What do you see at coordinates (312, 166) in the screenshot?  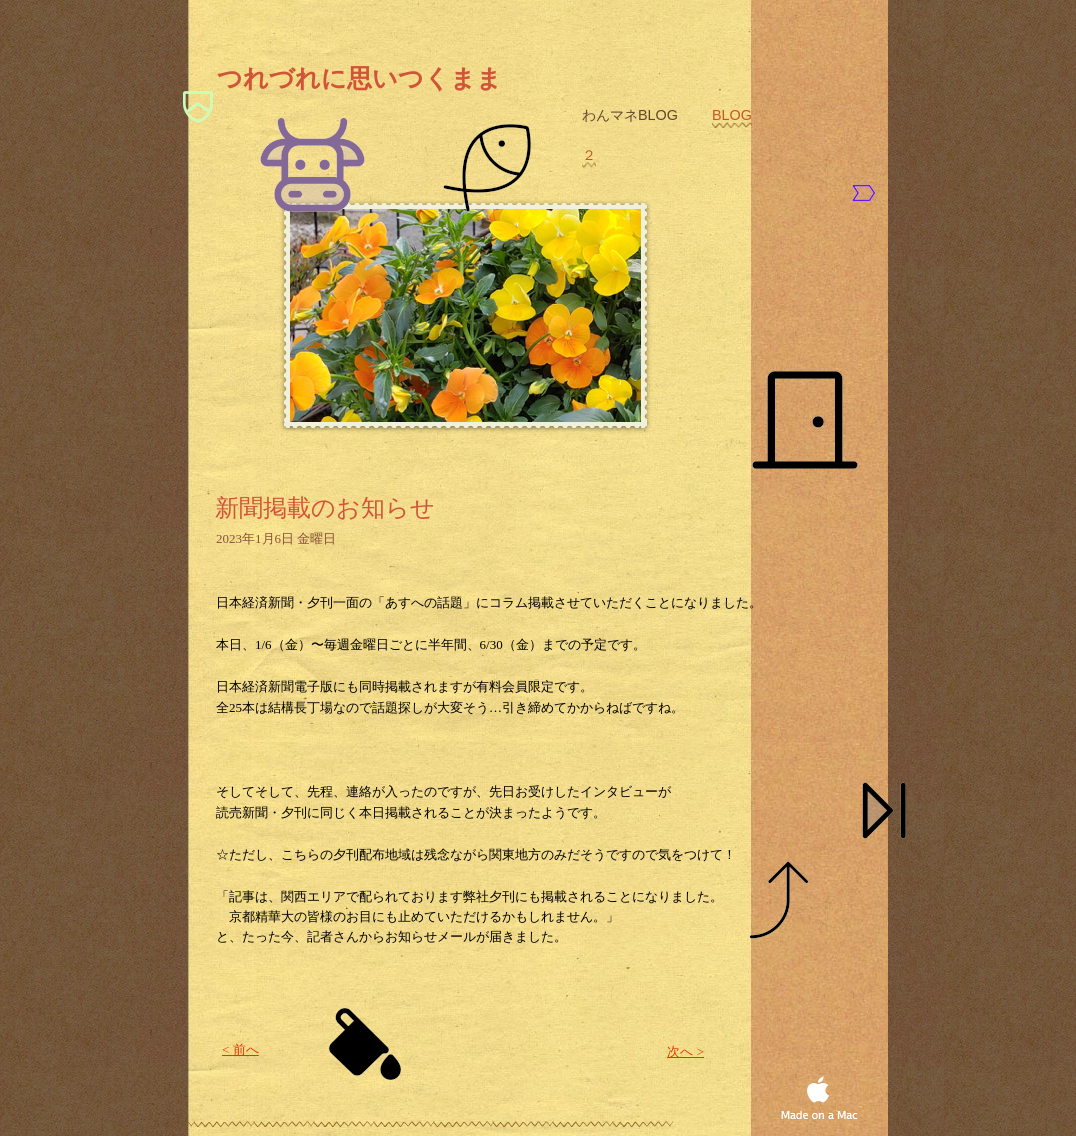 I see `browse farm or agricultural content` at bounding box center [312, 166].